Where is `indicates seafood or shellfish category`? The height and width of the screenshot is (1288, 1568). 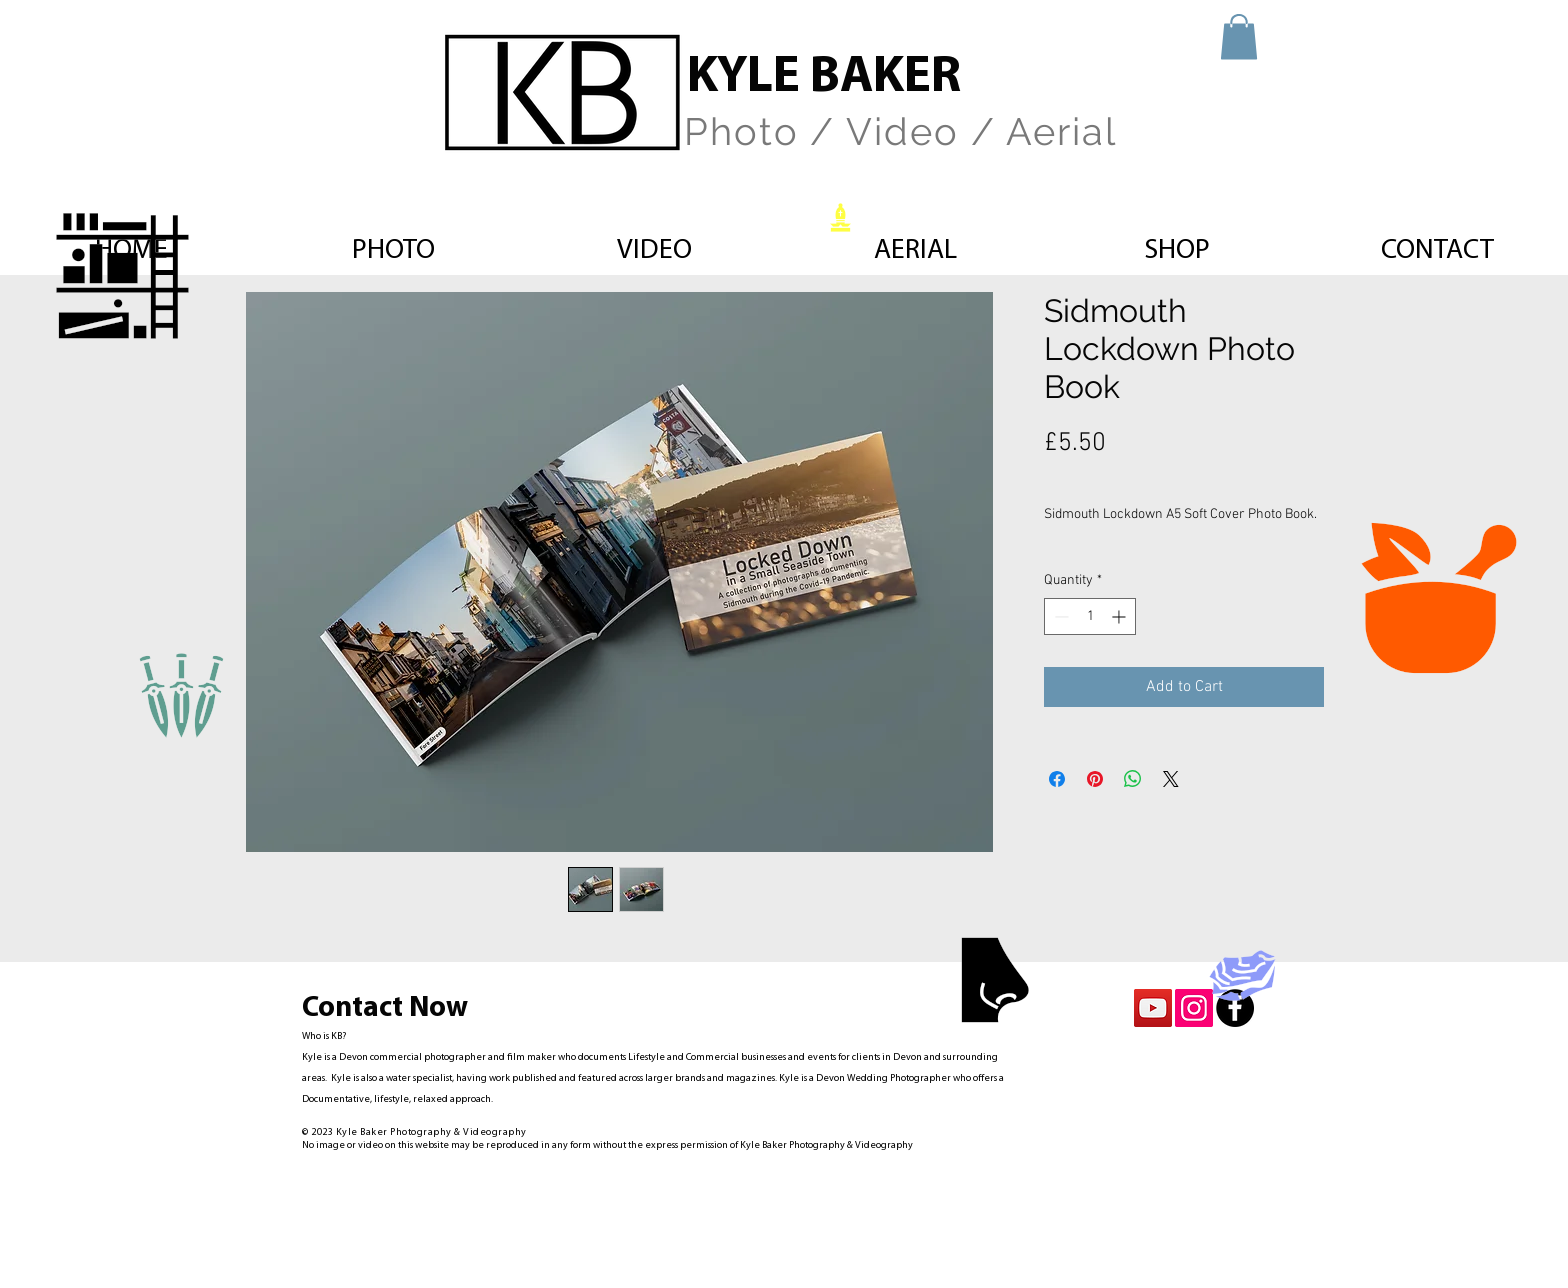
indicates seafood or shellfish category is located at coordinates (1242, 975).